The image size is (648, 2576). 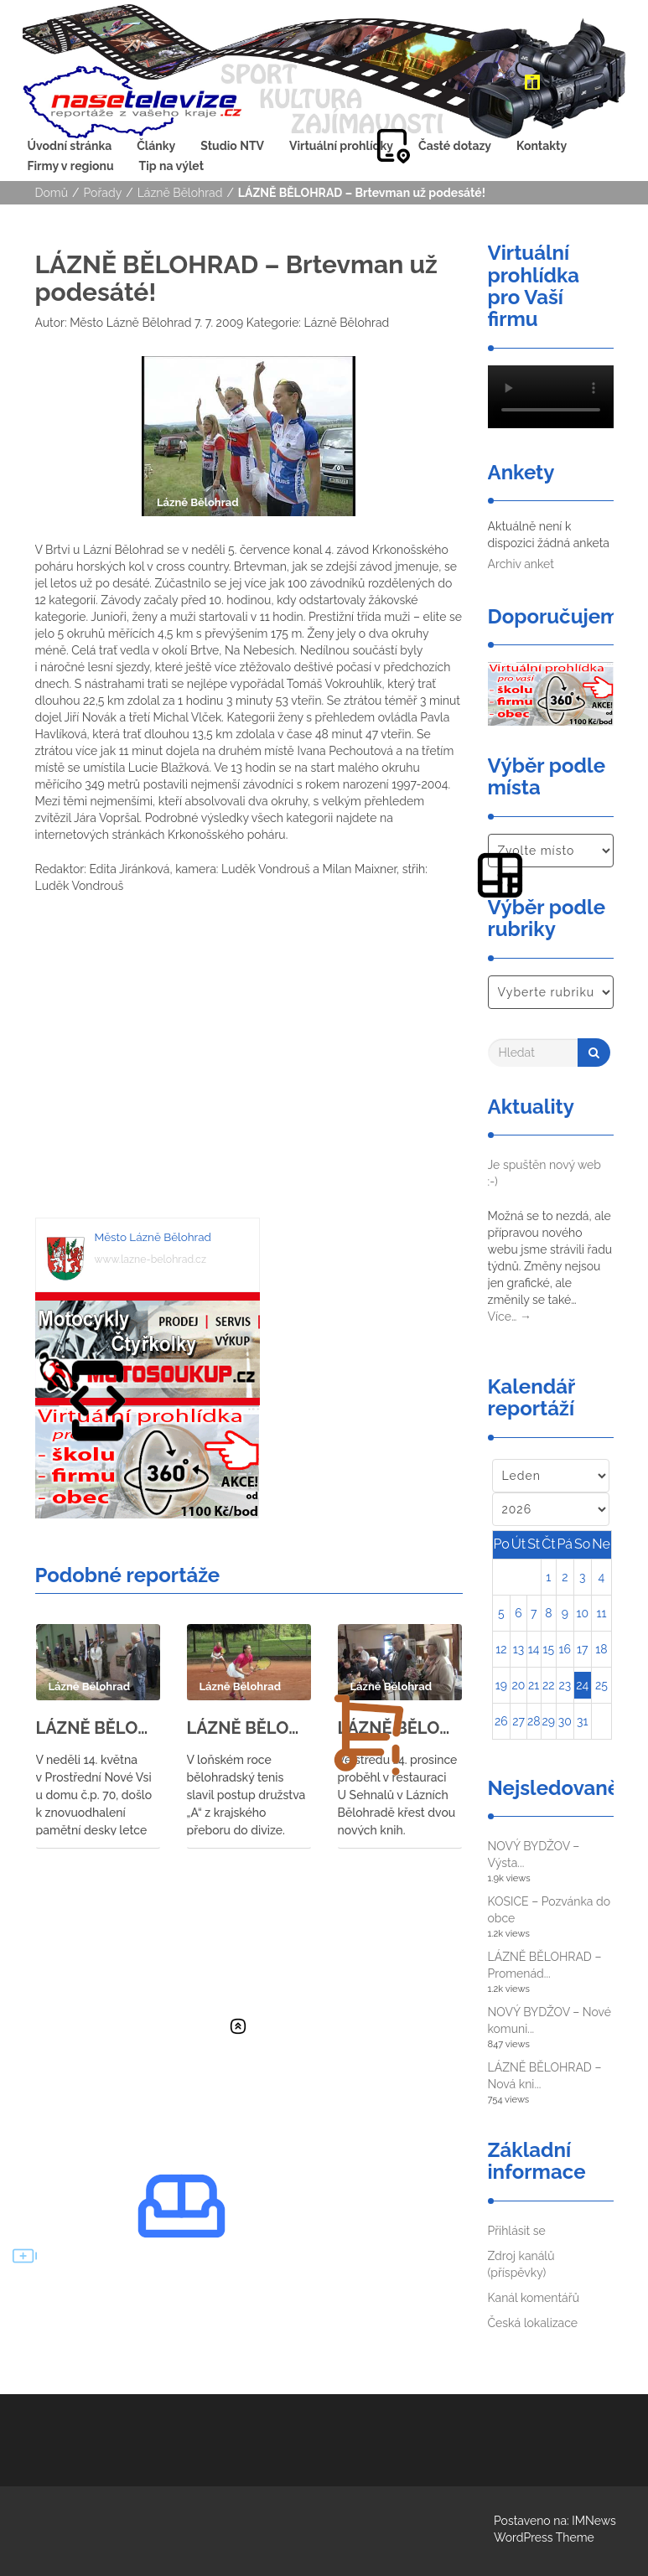 I want to click on view treemap visualization, so click(x=500, y=875).